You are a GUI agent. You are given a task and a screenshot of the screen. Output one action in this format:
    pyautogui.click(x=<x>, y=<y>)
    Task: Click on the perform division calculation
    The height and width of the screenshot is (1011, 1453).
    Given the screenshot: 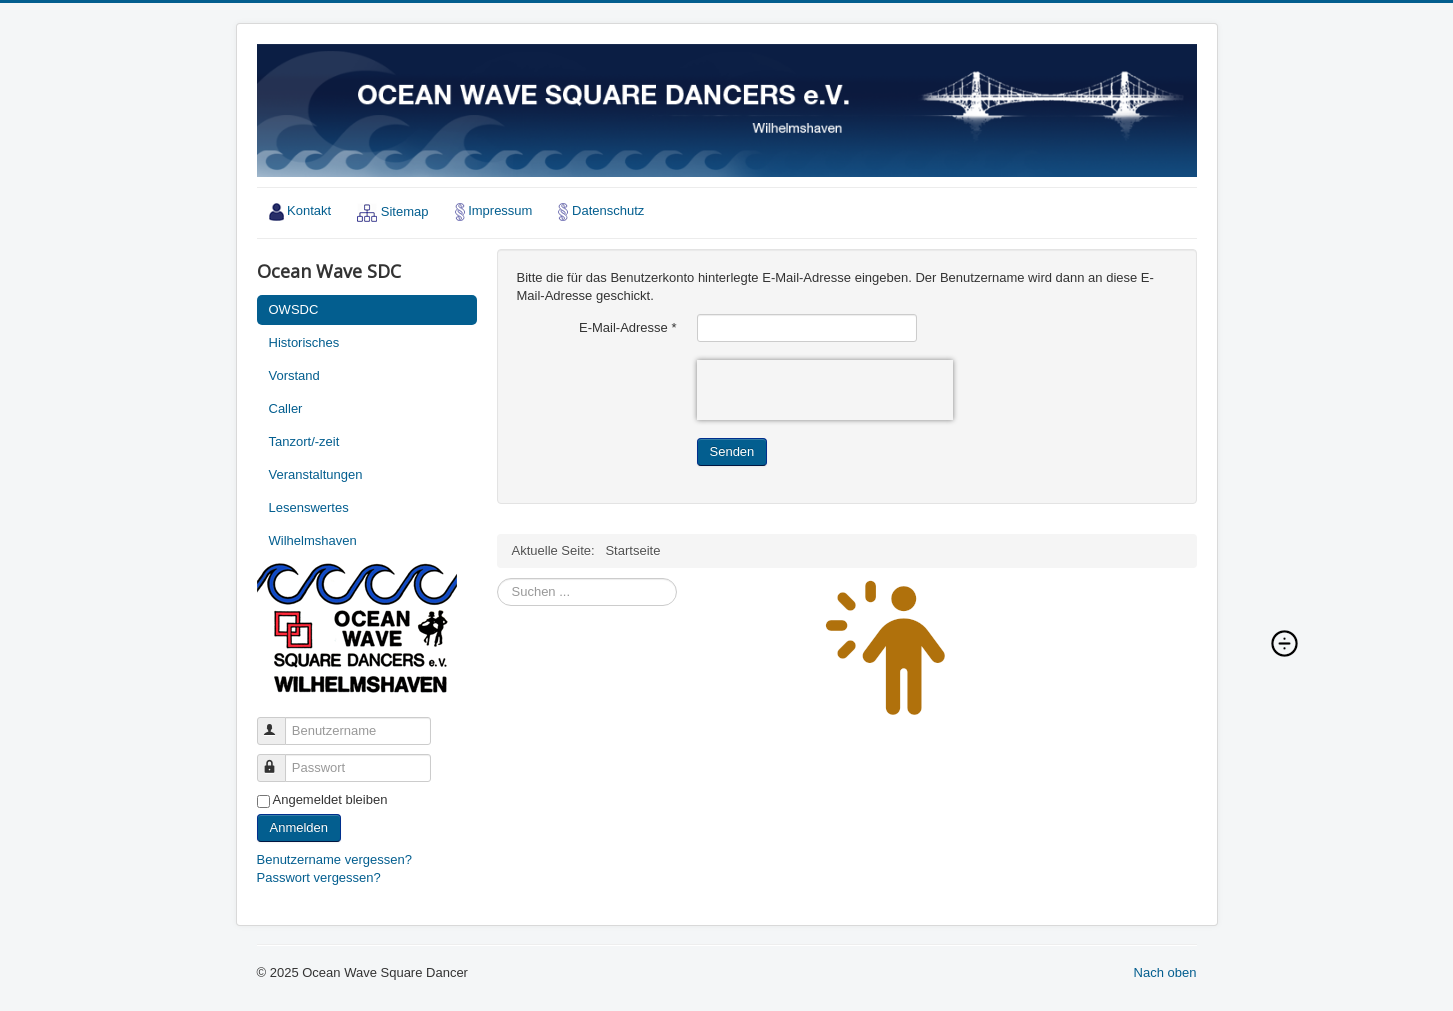 What is the action you would take?
    pyautogui.click(x=1284, y=643)
    